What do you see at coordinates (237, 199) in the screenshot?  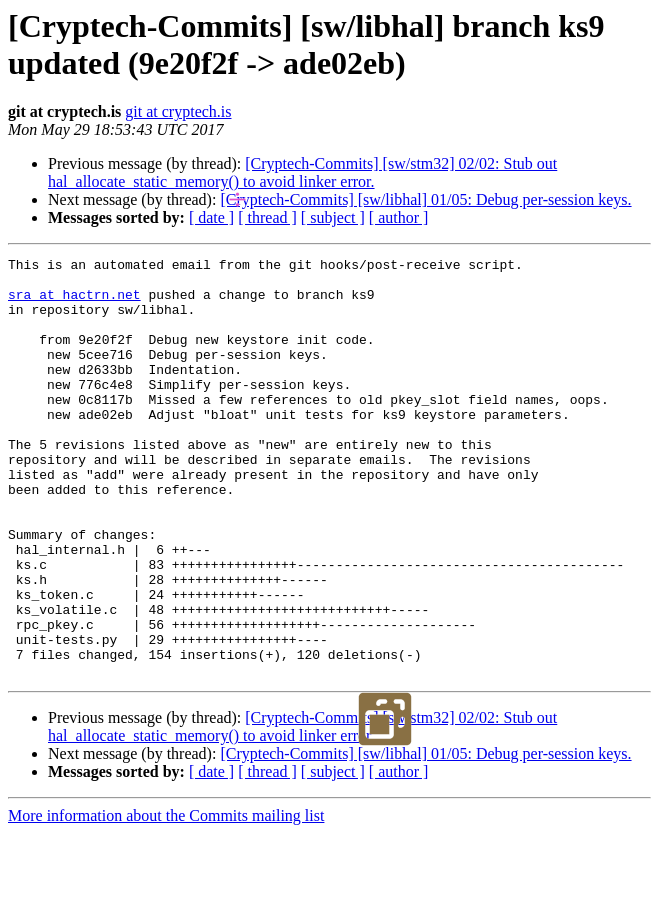 I see `perform division calculation` at bounding box center [237, 199].